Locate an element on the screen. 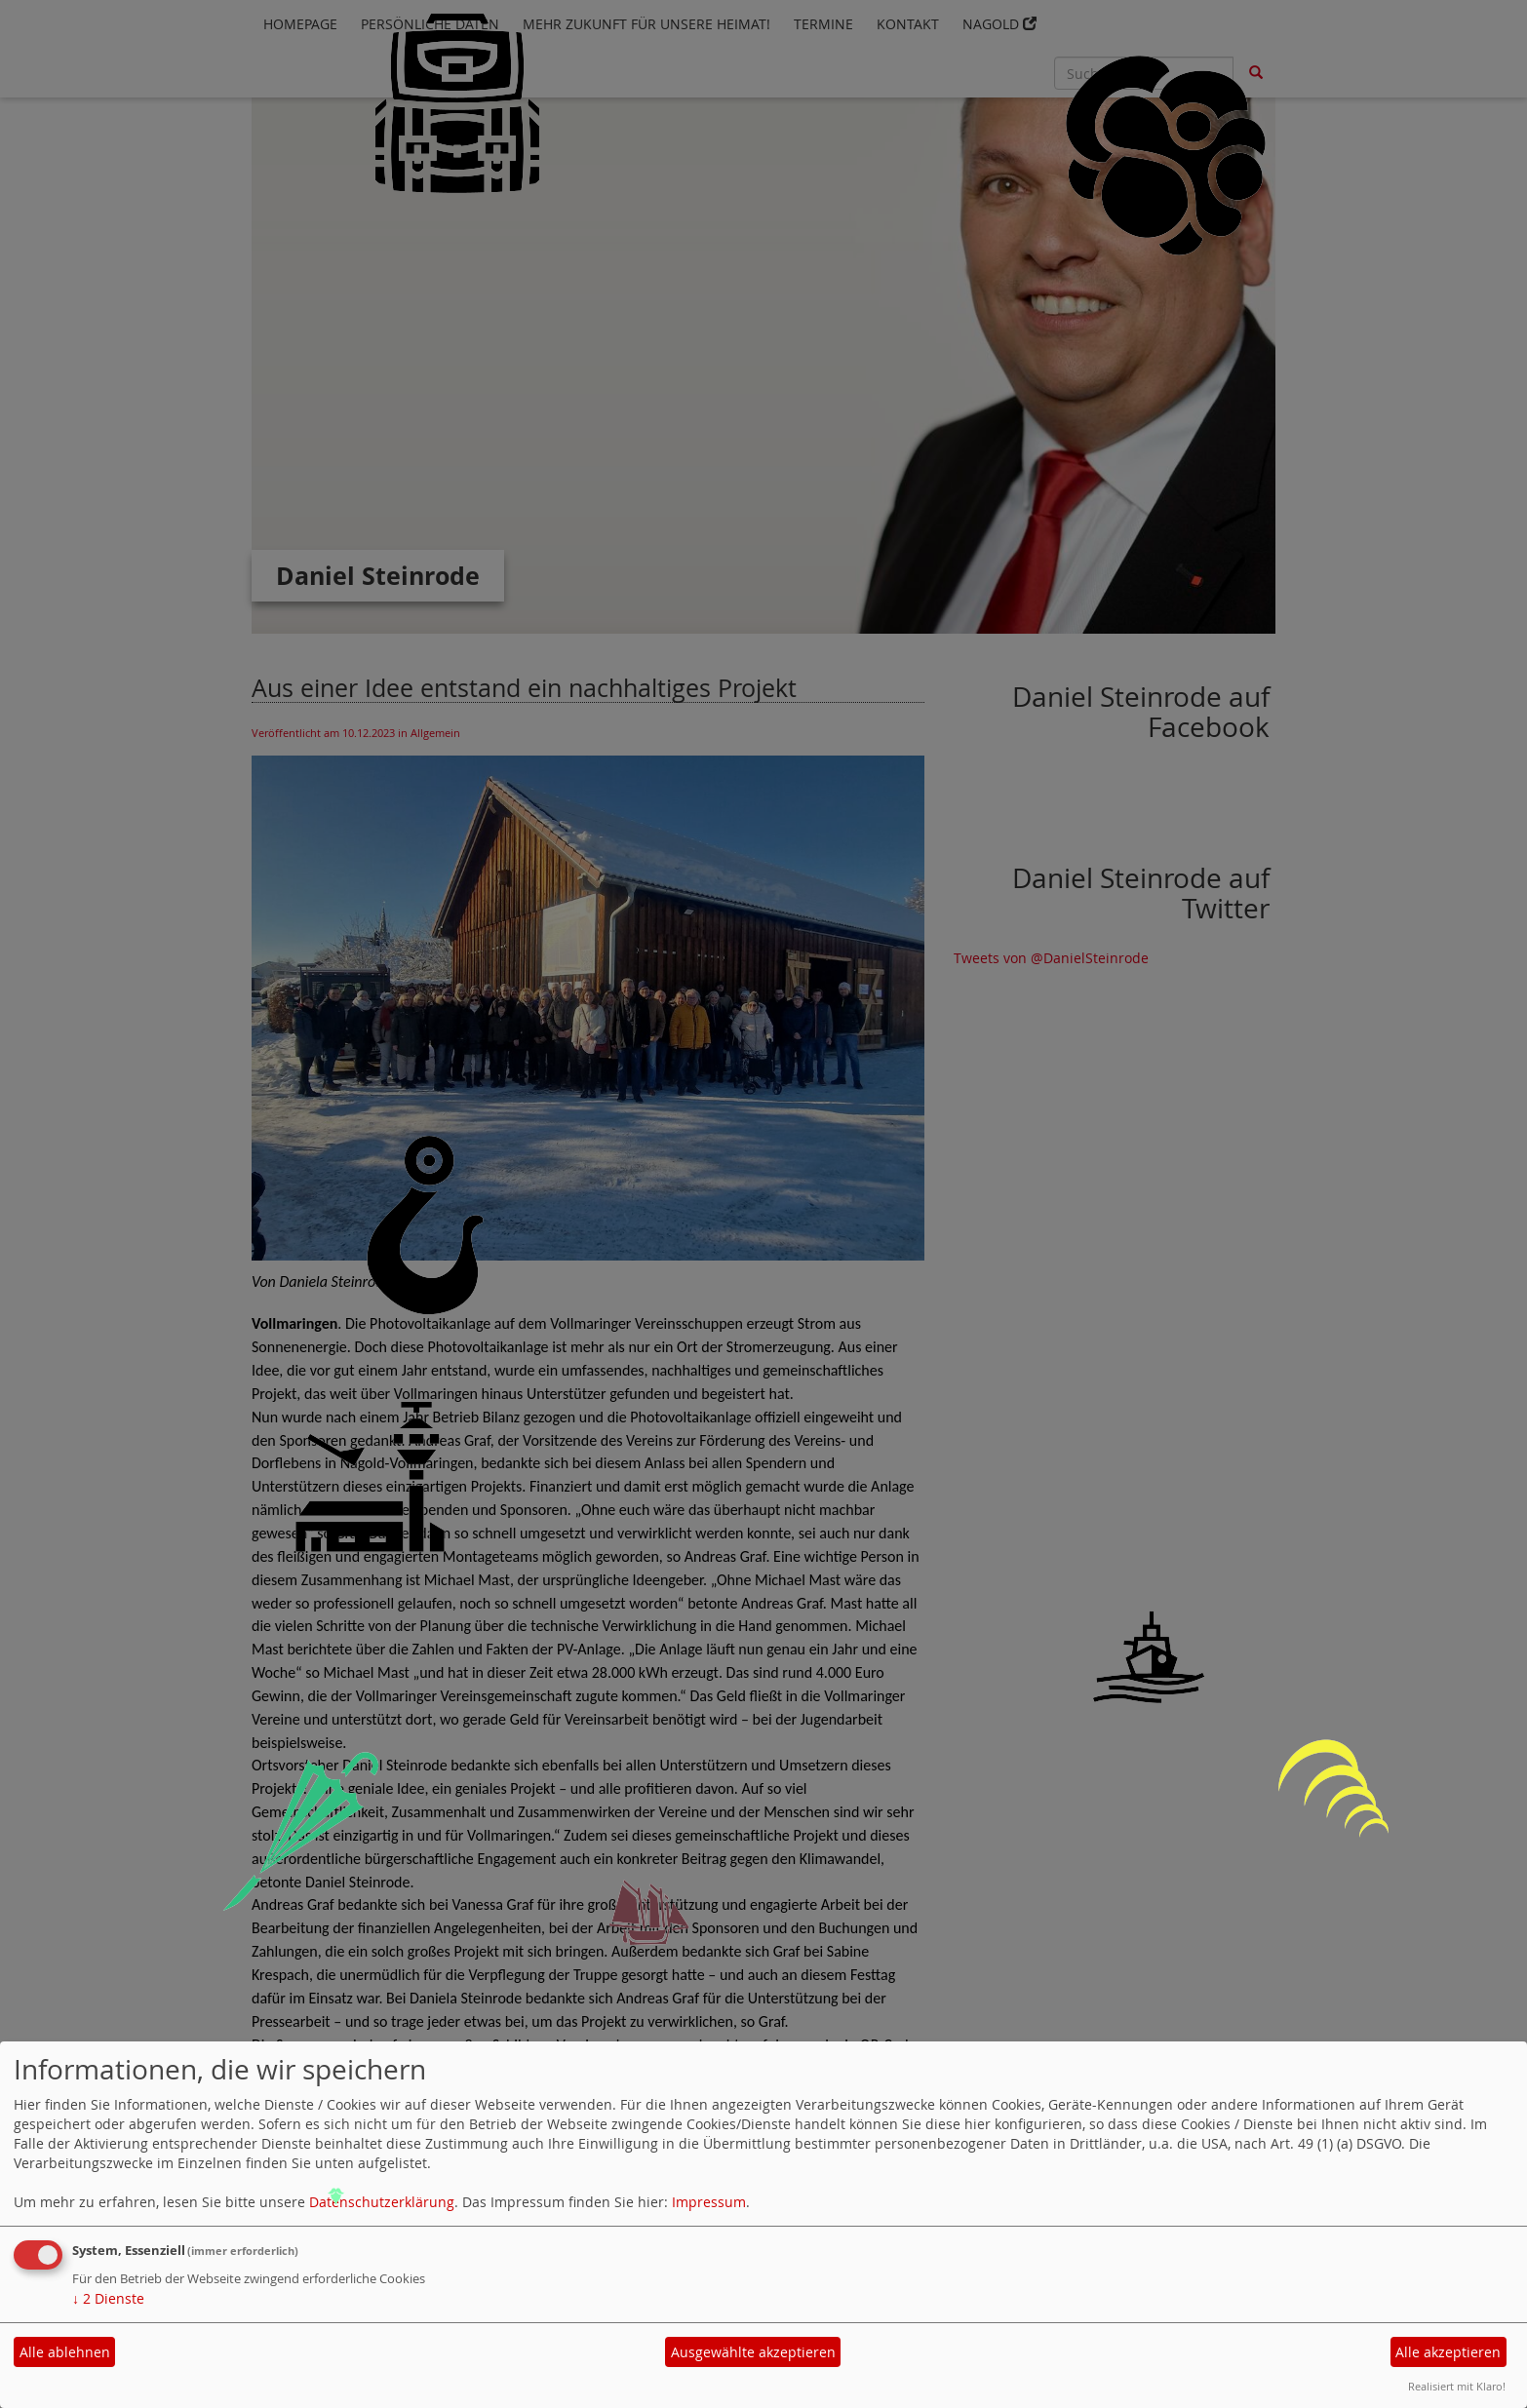 The image size is (1527, 2408). select beard style for character customization is located at coordinates (335, 2195).